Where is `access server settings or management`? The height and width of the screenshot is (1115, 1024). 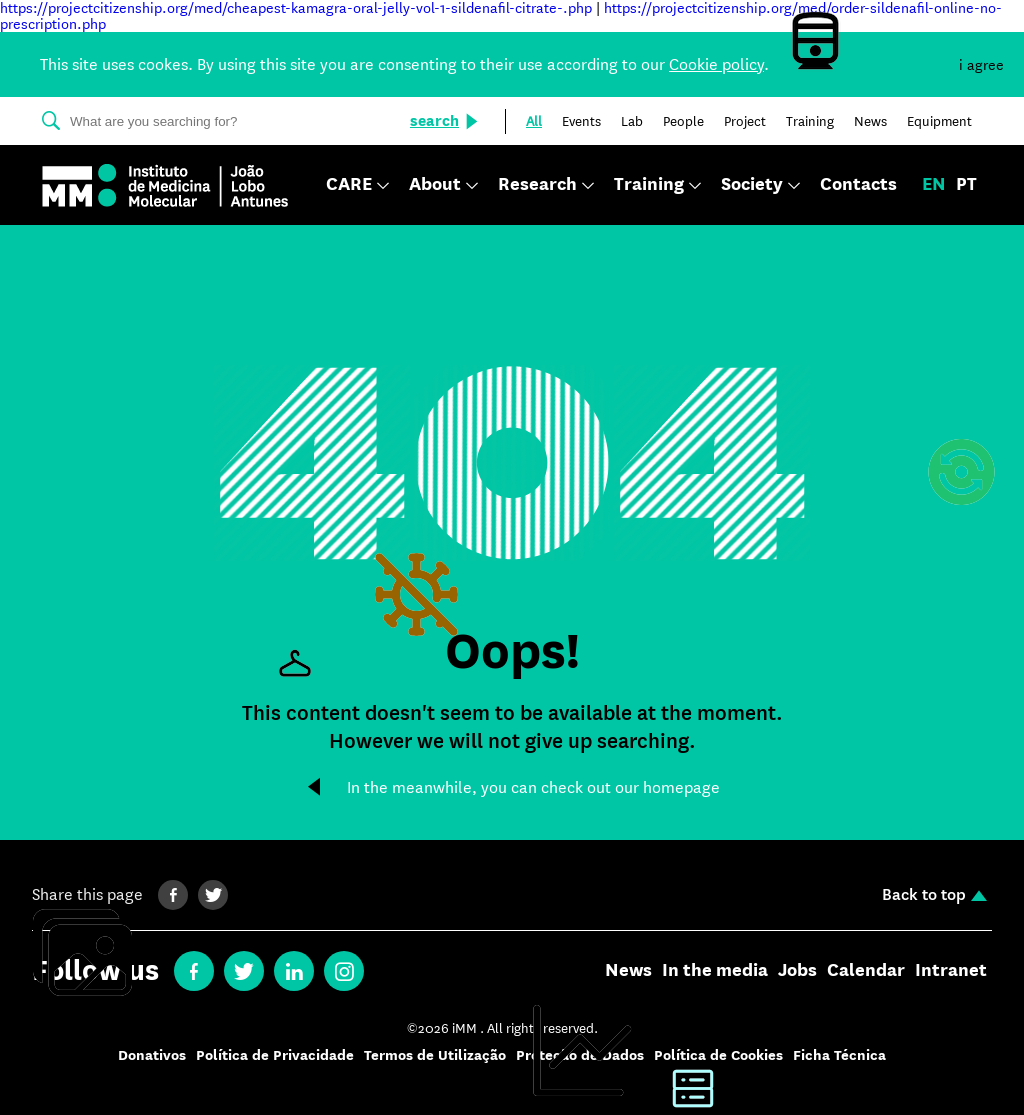
access server settings or management is located at coordinates (693, 1089).